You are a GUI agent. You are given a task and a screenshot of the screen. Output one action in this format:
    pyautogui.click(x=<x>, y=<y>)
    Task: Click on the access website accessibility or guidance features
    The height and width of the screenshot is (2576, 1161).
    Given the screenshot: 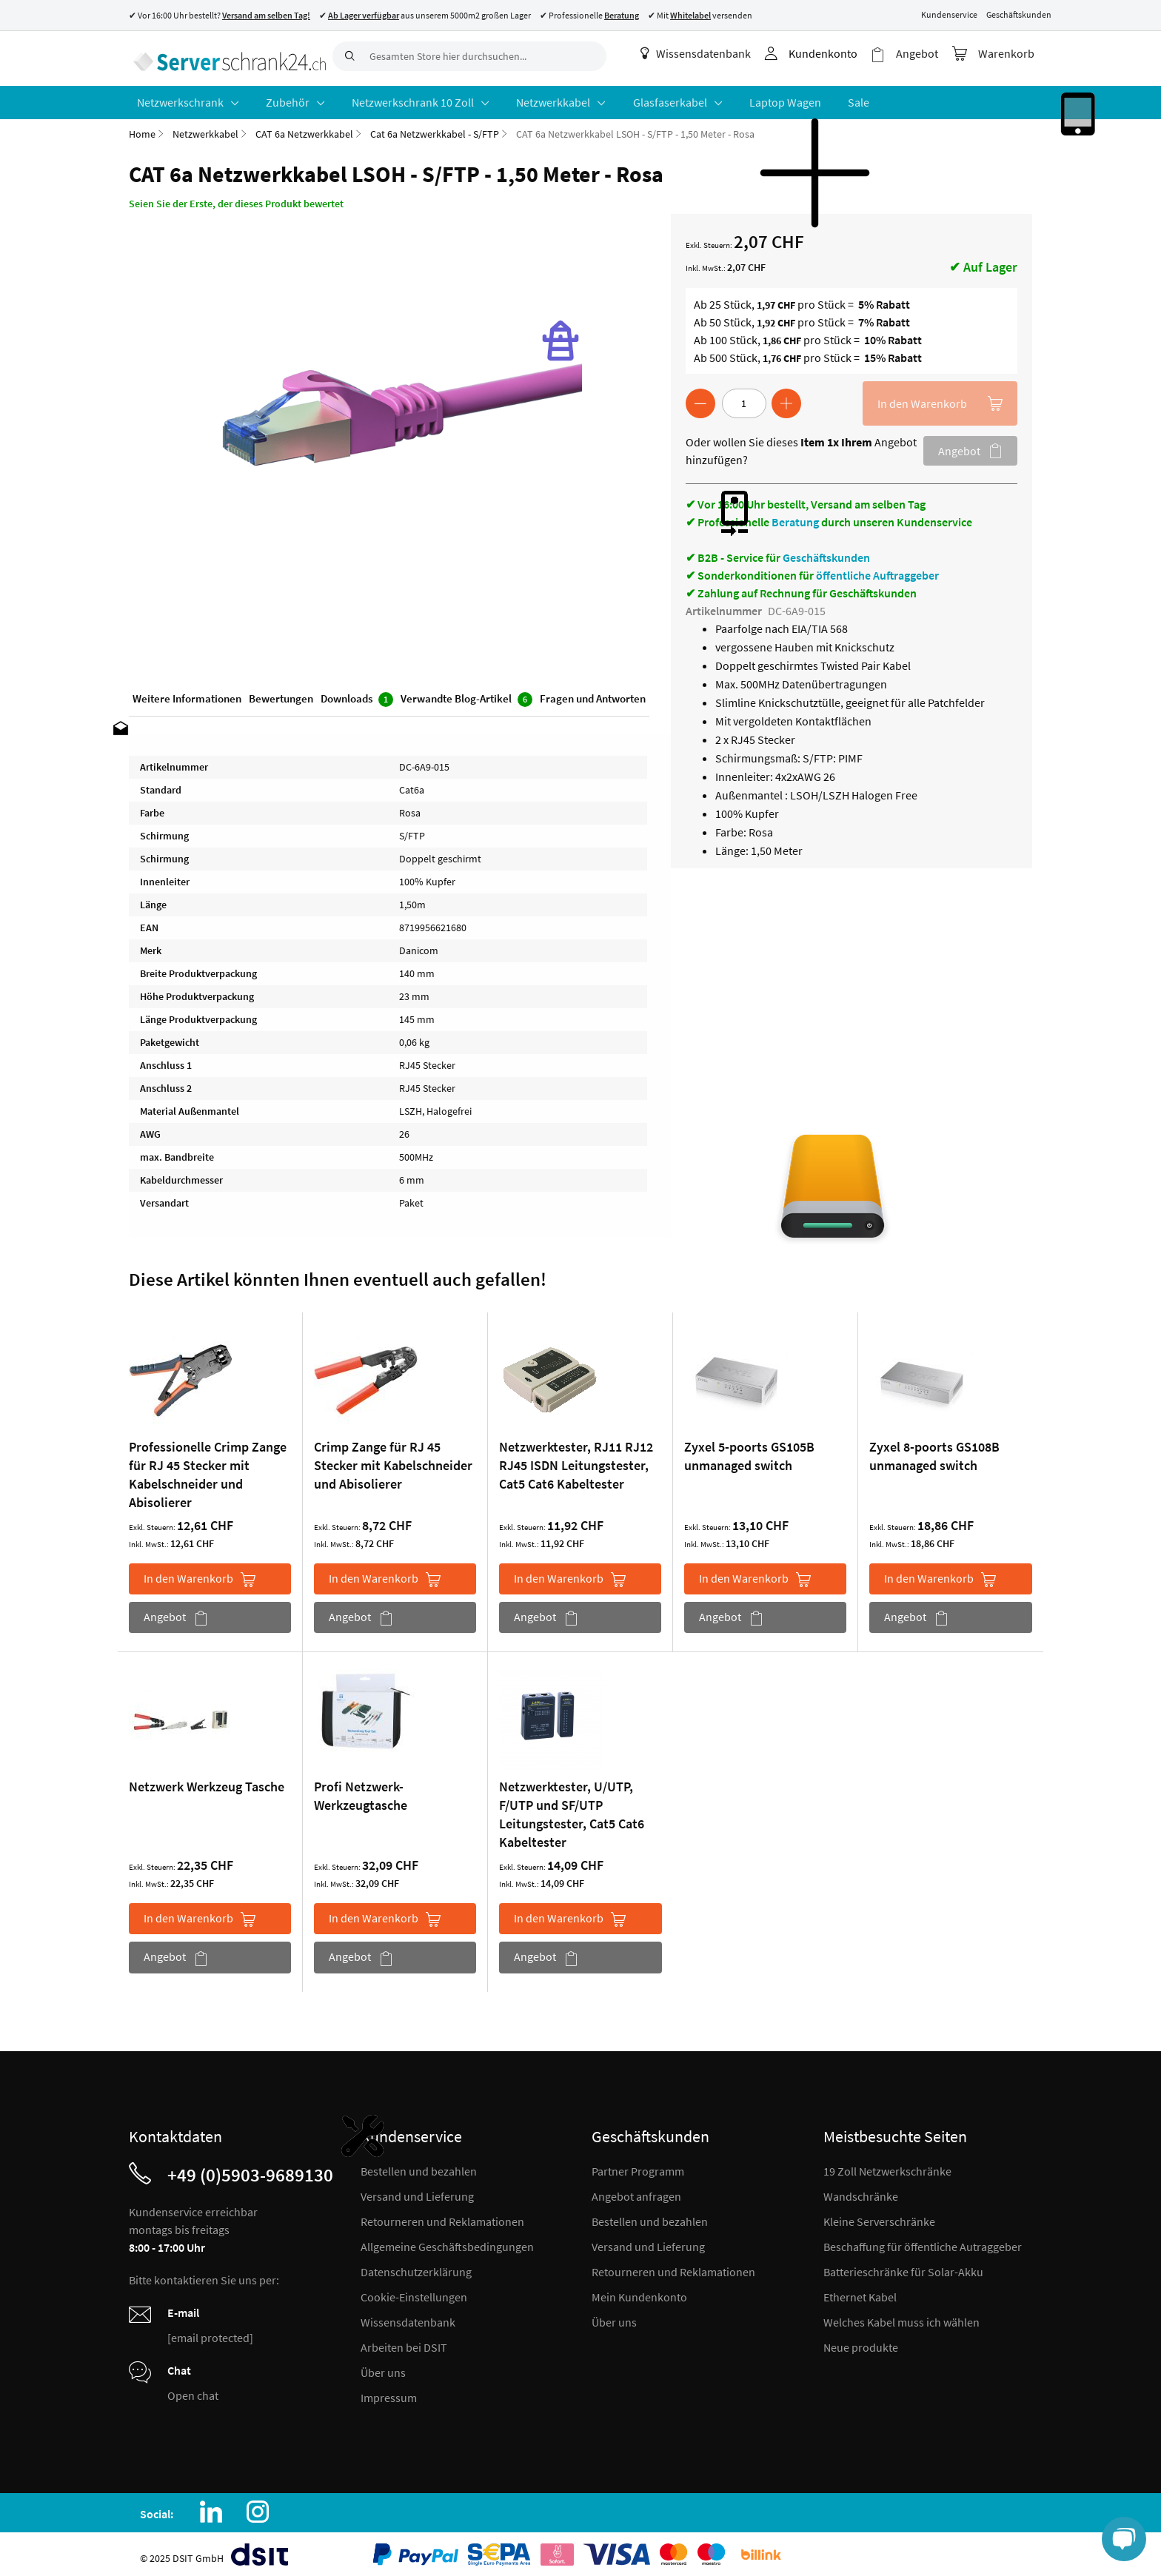 What is the action you would take?
    pyautogui.click(x=561, y=342)
    